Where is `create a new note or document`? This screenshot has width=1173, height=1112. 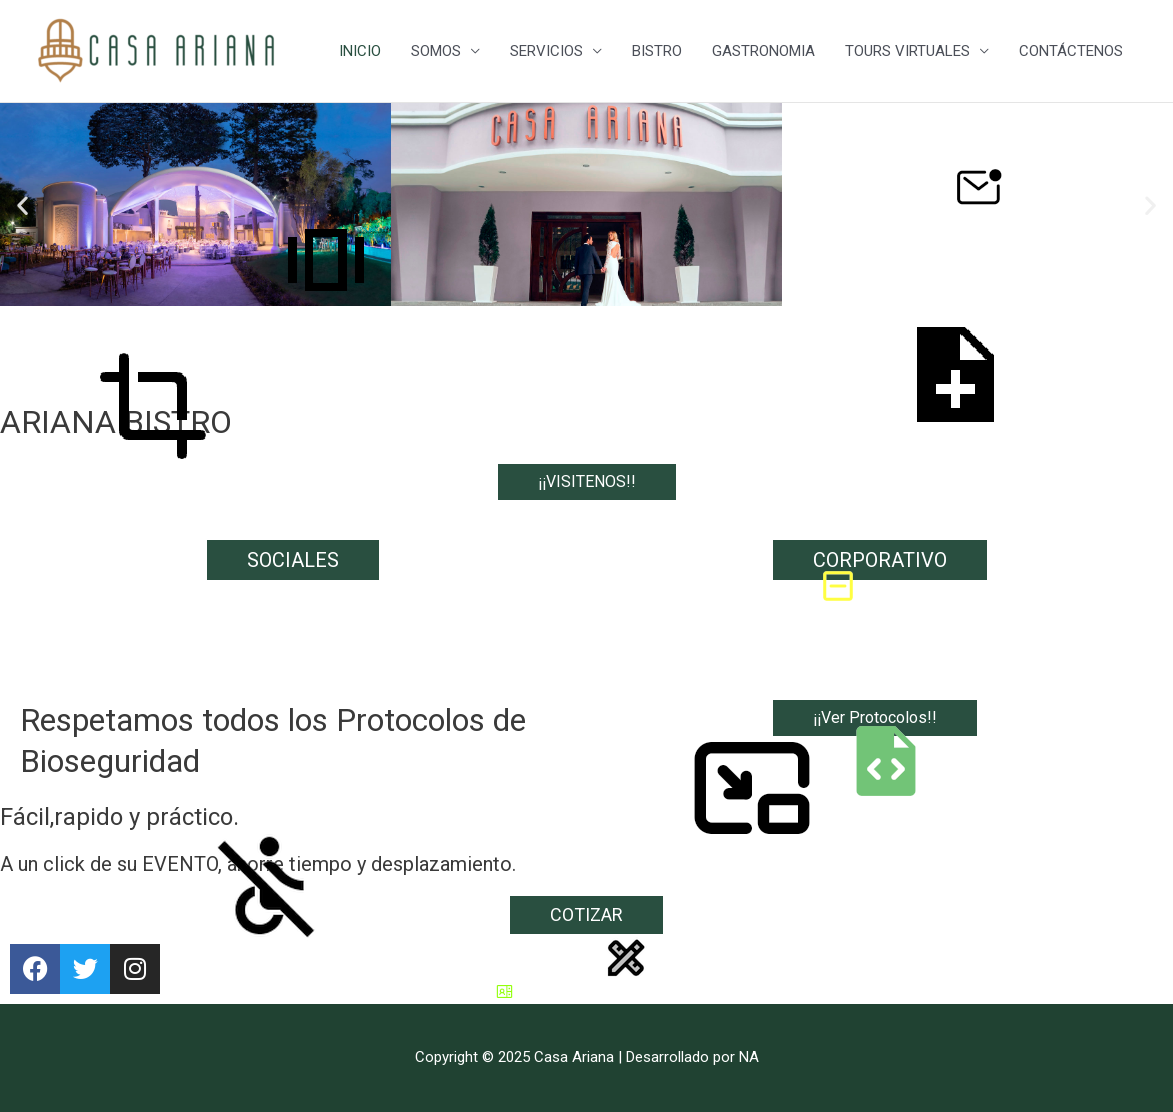 create a new note or document is located at coordinates (955, 374).